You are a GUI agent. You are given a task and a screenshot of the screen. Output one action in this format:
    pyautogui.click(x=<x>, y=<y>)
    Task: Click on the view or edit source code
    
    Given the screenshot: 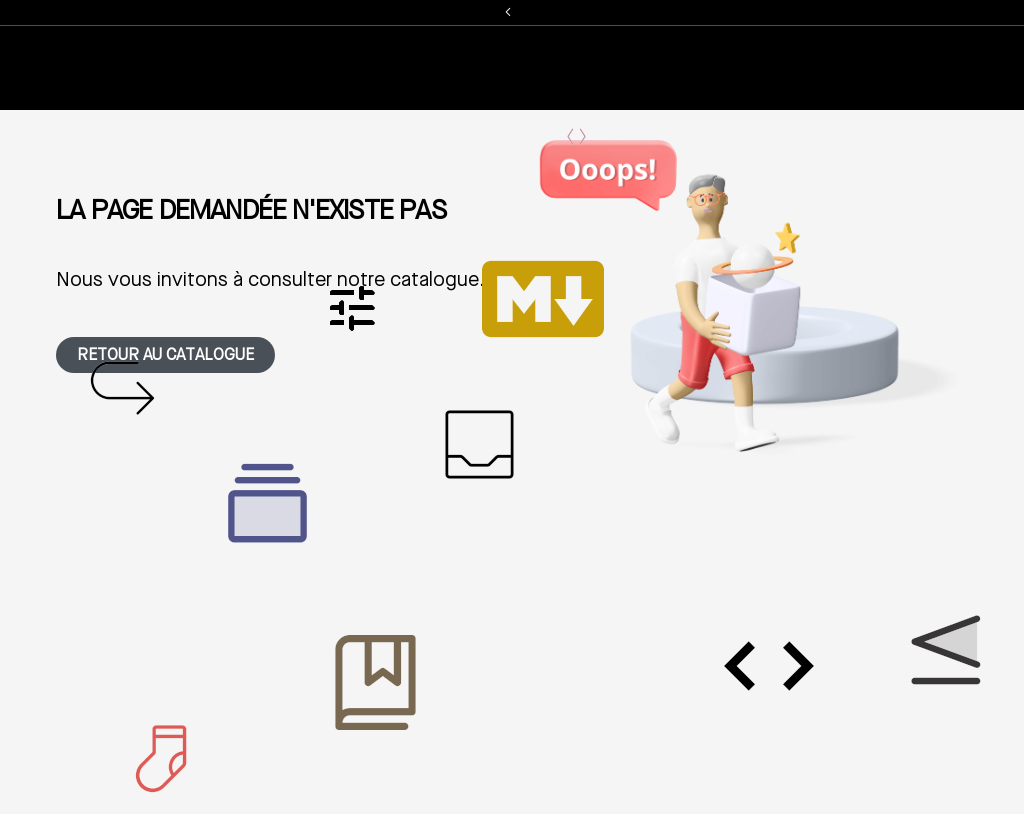 What is the action you would take?
    pyautogui.click(x=576, y=136)
    